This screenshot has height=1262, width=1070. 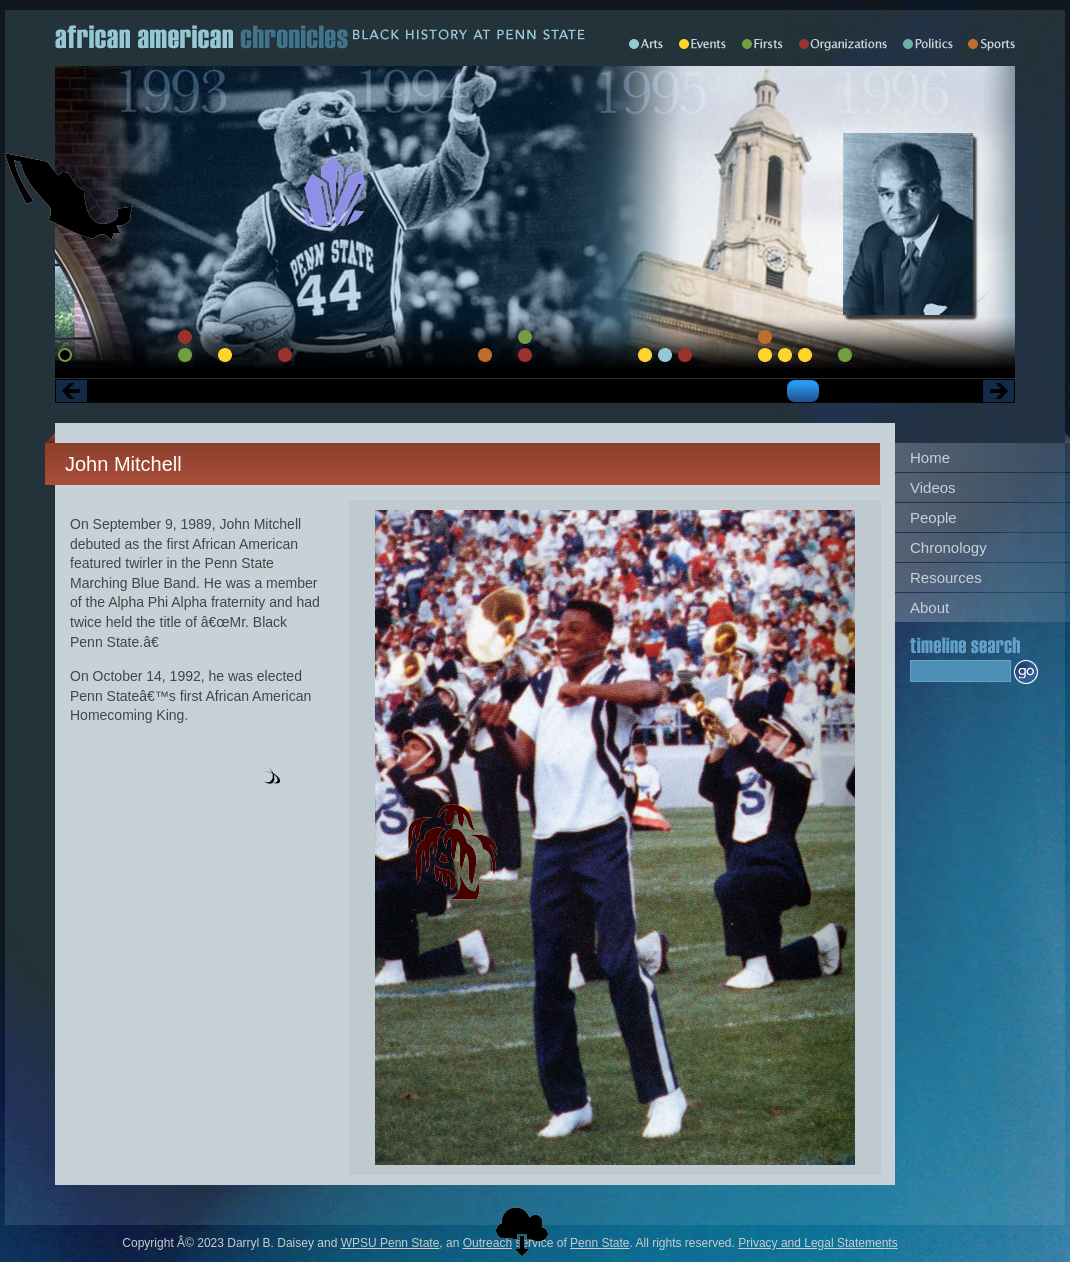 I want to click on select Mexico as your country or region, so click(x=69, y=197).